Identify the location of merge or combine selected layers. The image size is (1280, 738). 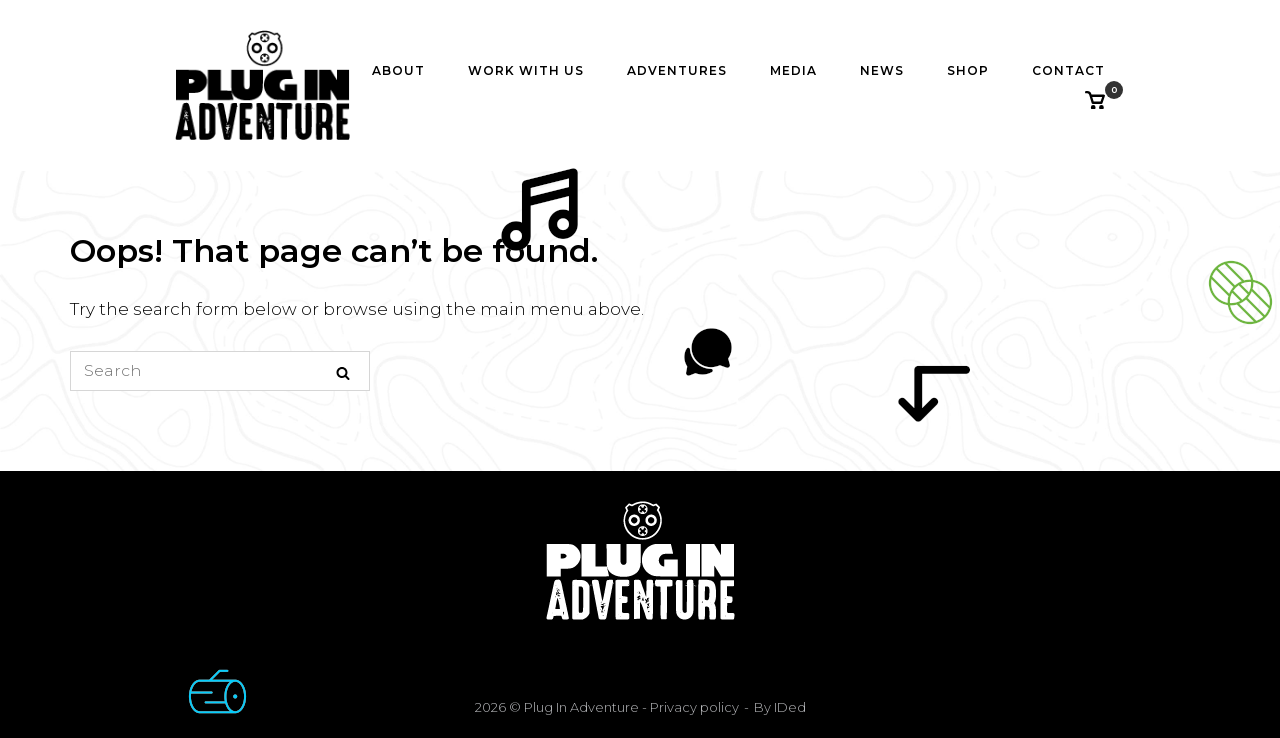
(1240, 292).